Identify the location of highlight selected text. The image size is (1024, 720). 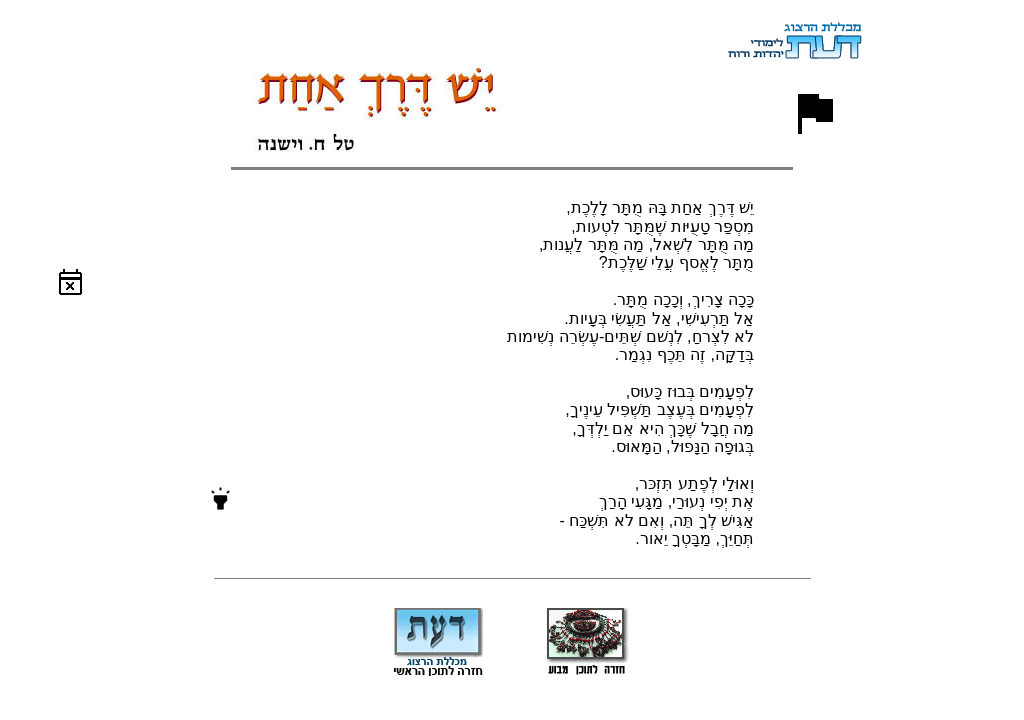
(220, 498).